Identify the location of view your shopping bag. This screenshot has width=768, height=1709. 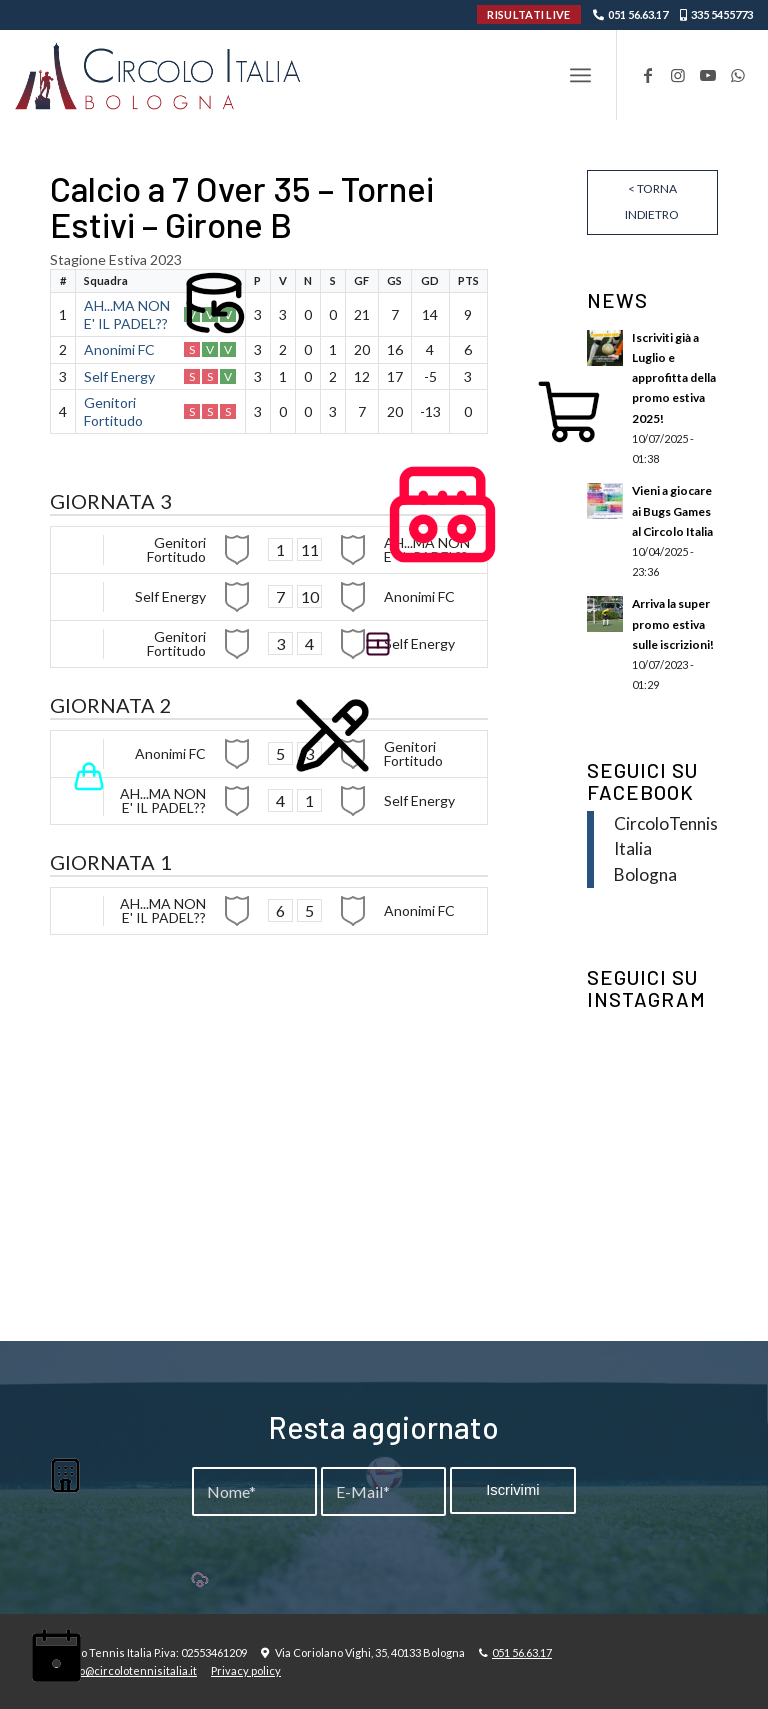
(89, 777).